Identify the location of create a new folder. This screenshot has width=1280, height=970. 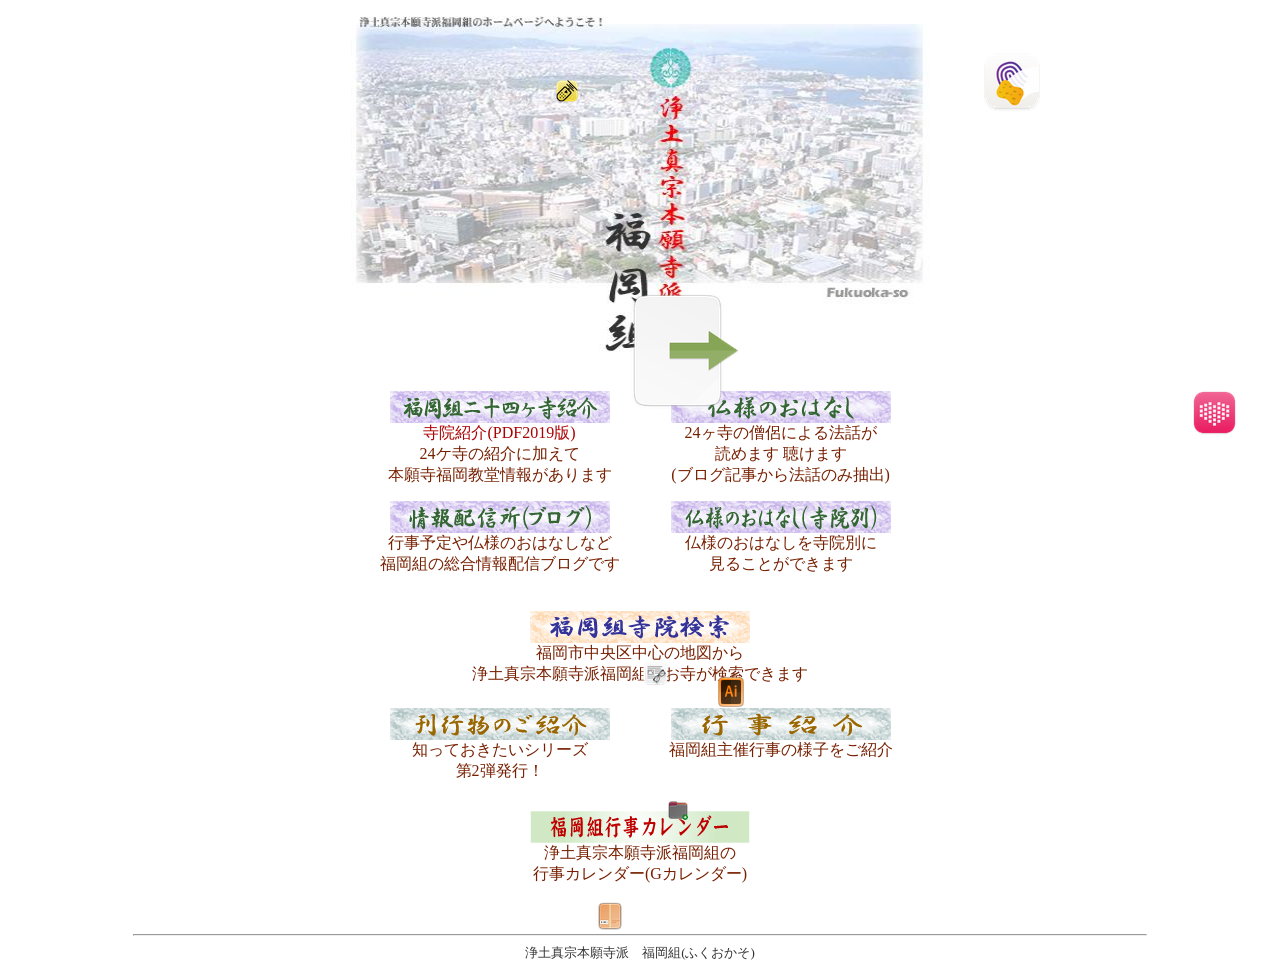
(678, 810).